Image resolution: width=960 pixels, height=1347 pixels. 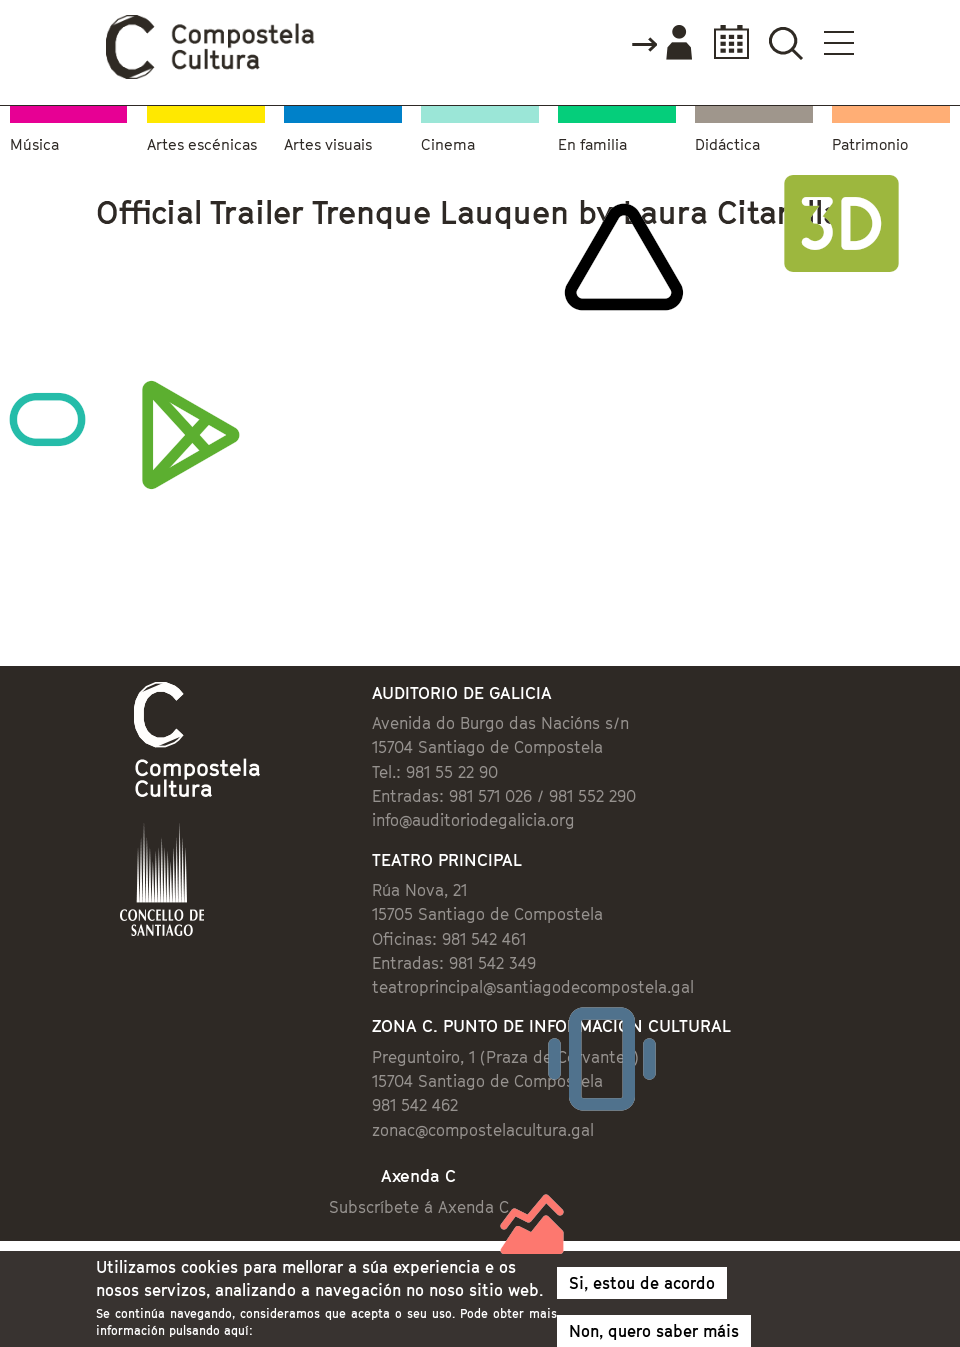 What do you see at coordinates (841, 223) in the screenshot?
I see `switch to 3D view mode` at bounding box center [841, 223].